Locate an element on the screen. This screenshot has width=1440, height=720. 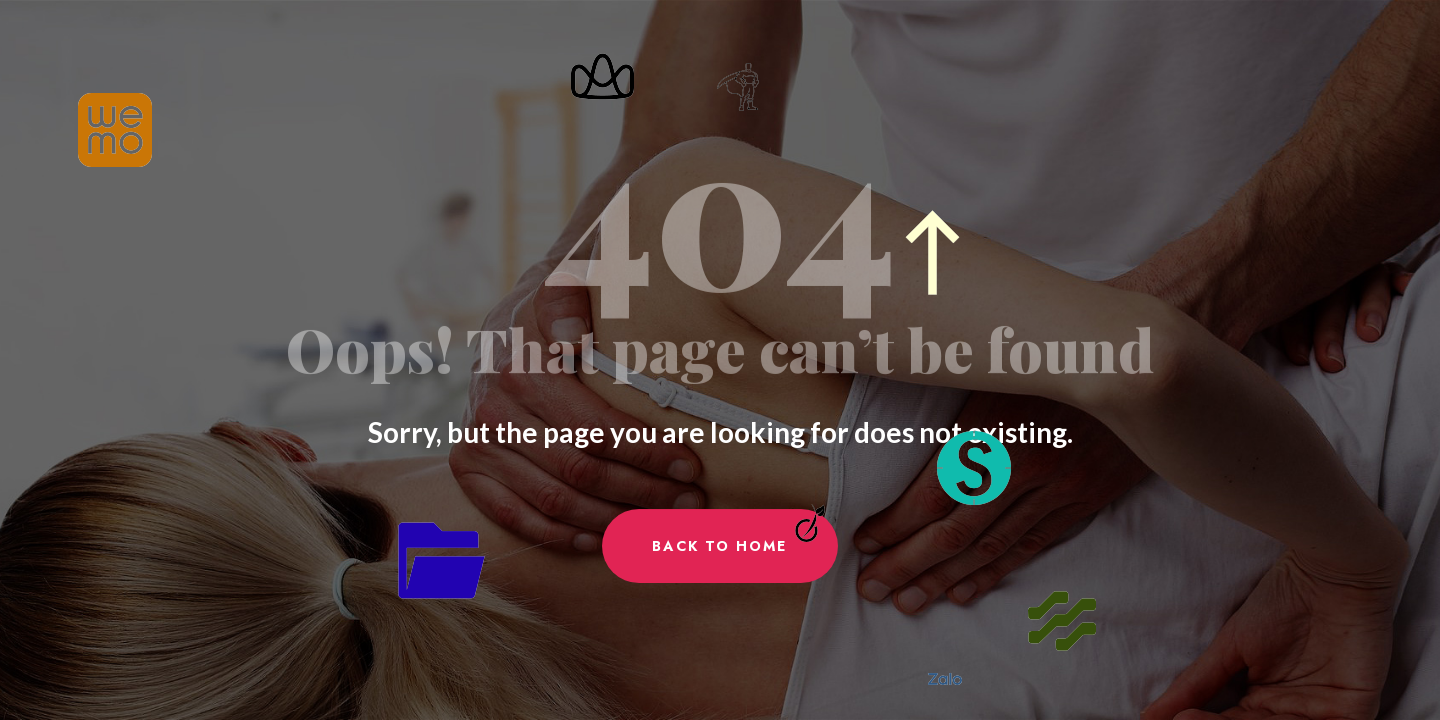
visit Stryker Corporation website is located at coordinates (974, 468).